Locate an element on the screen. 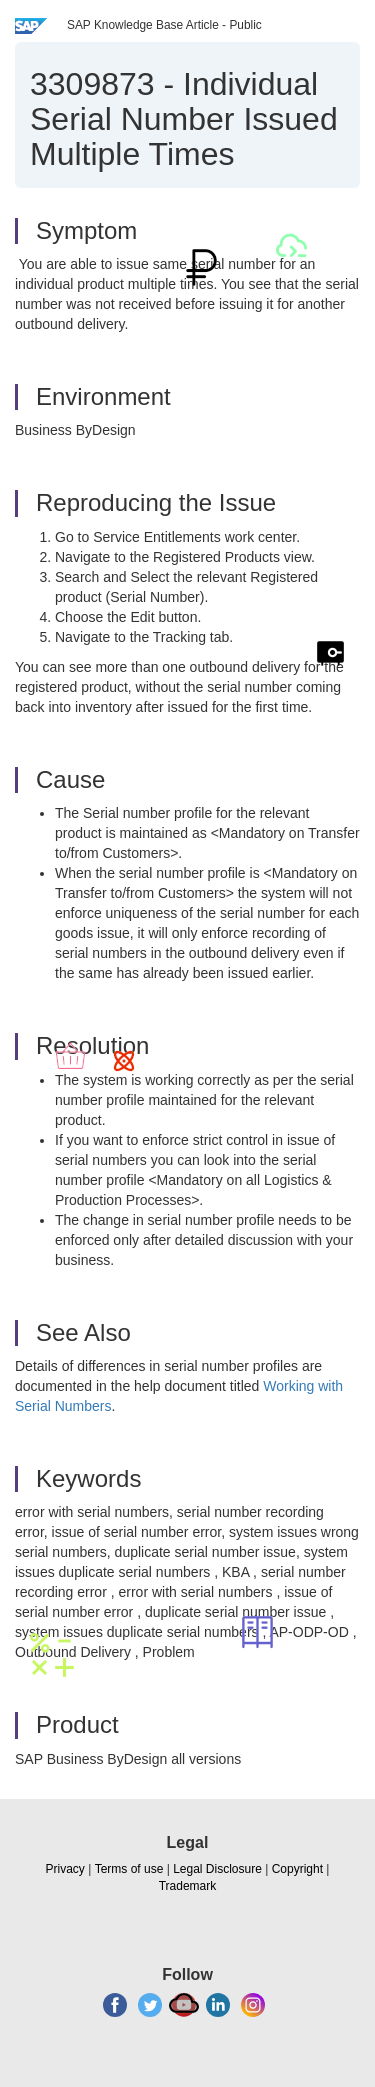 The width and height of the screenshot is (375, 2087). access cloud-based AI agent or assistant is located at coordinates (291, 246).